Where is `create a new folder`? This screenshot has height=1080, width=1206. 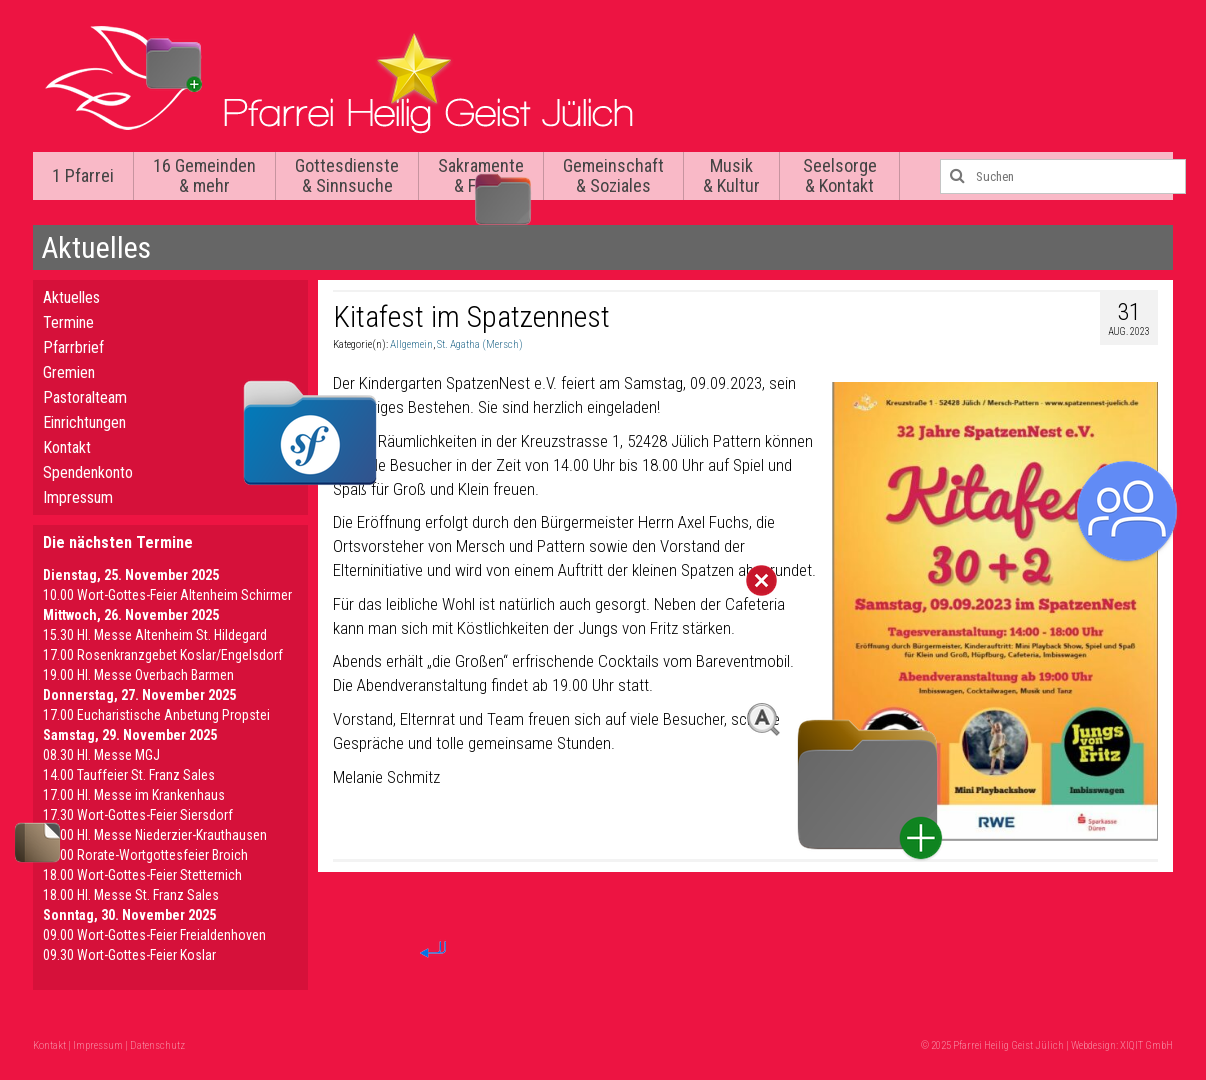
create a new folder is located at coordinates (867, 784).